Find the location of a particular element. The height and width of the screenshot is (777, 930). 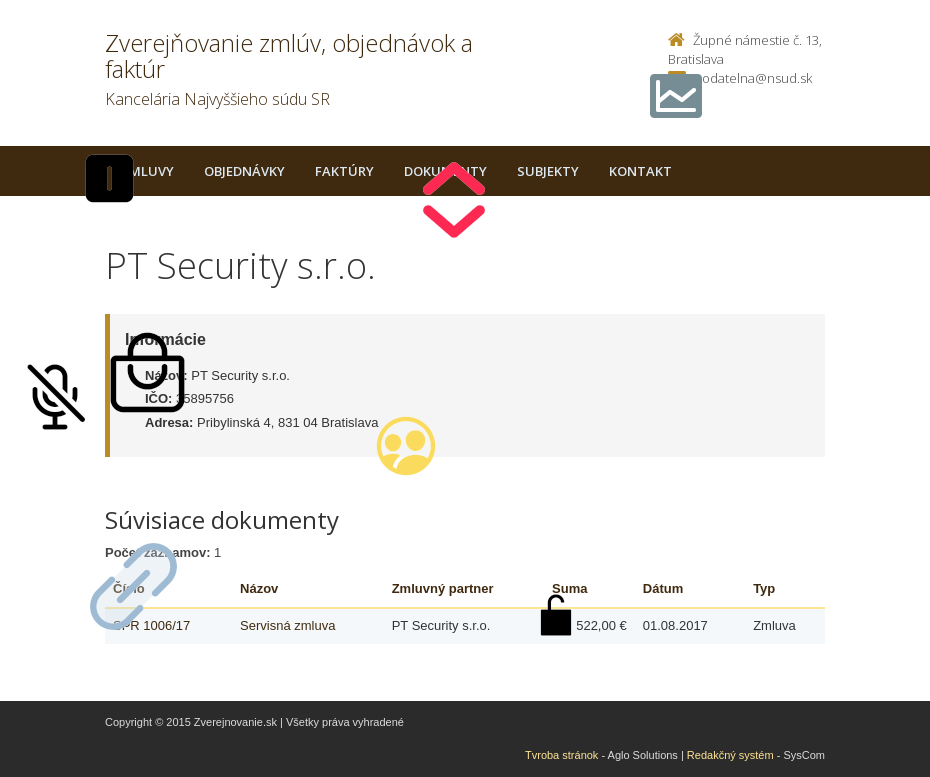

expand or collapse a section is located at coordinates (454, 200).